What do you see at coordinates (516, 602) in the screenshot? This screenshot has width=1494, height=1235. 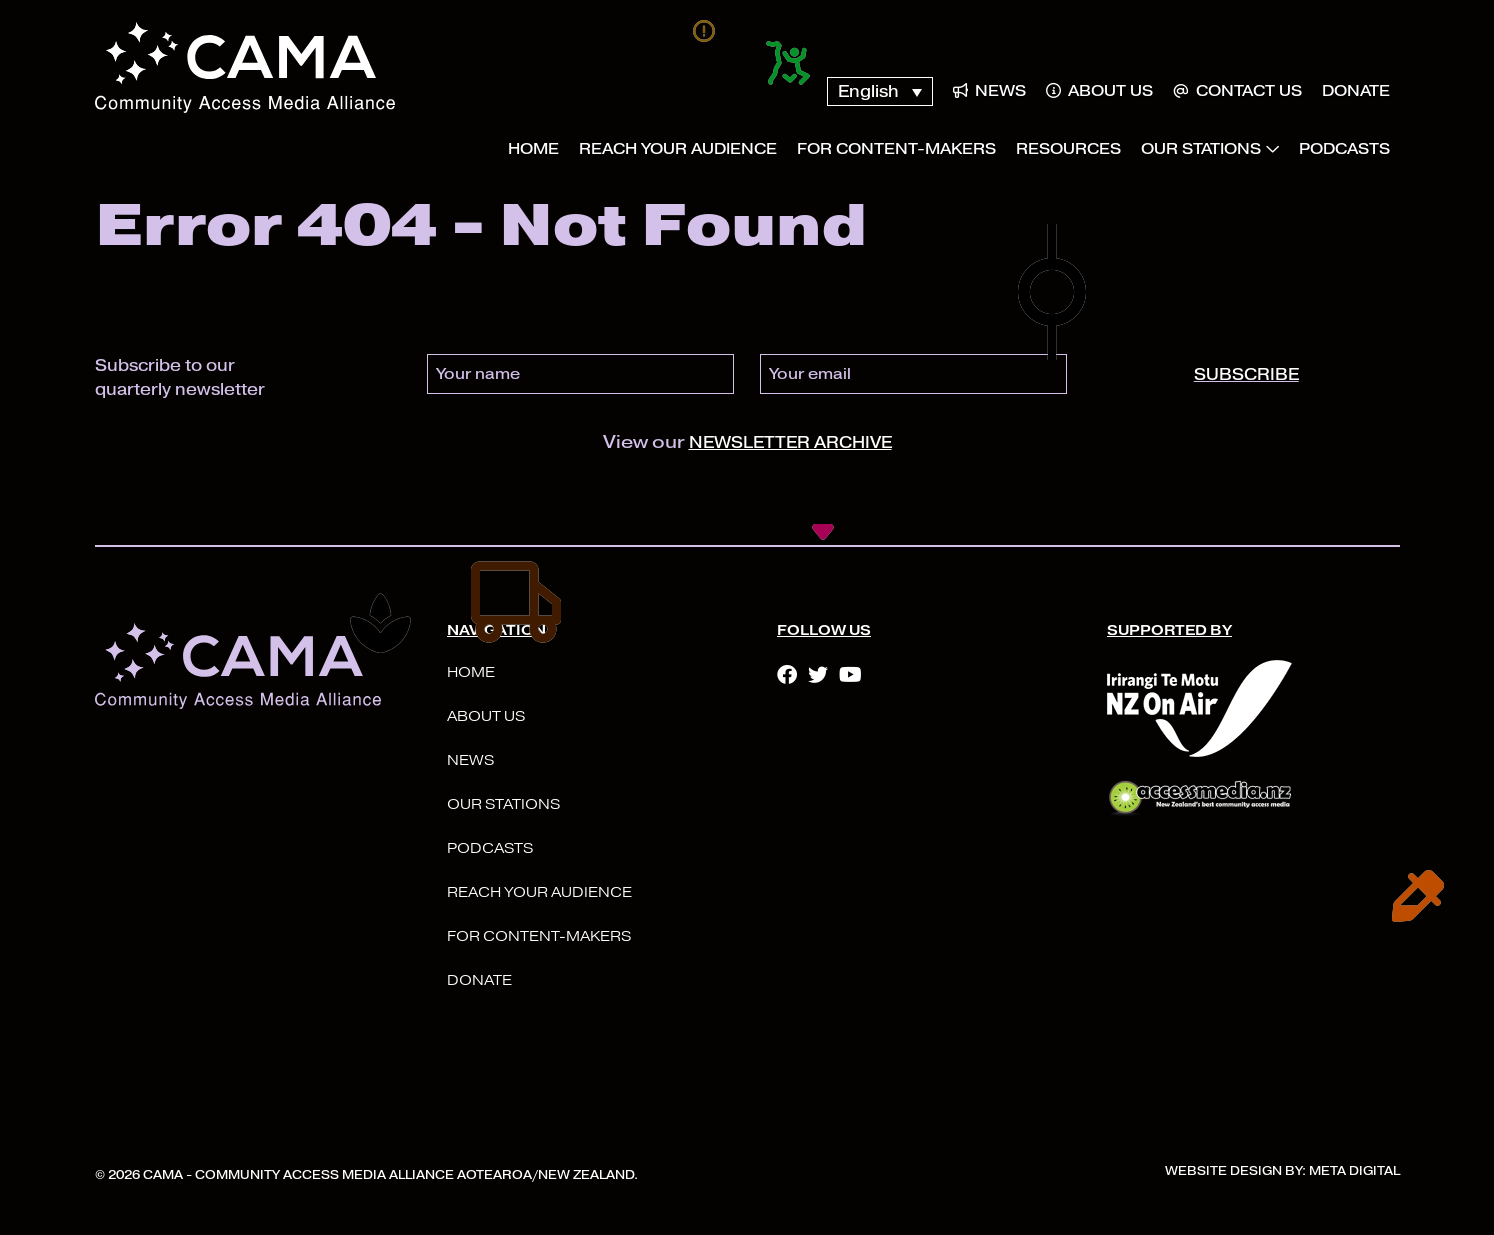 I see `access vehicle or transportation options` at bounding box center [516, 602].